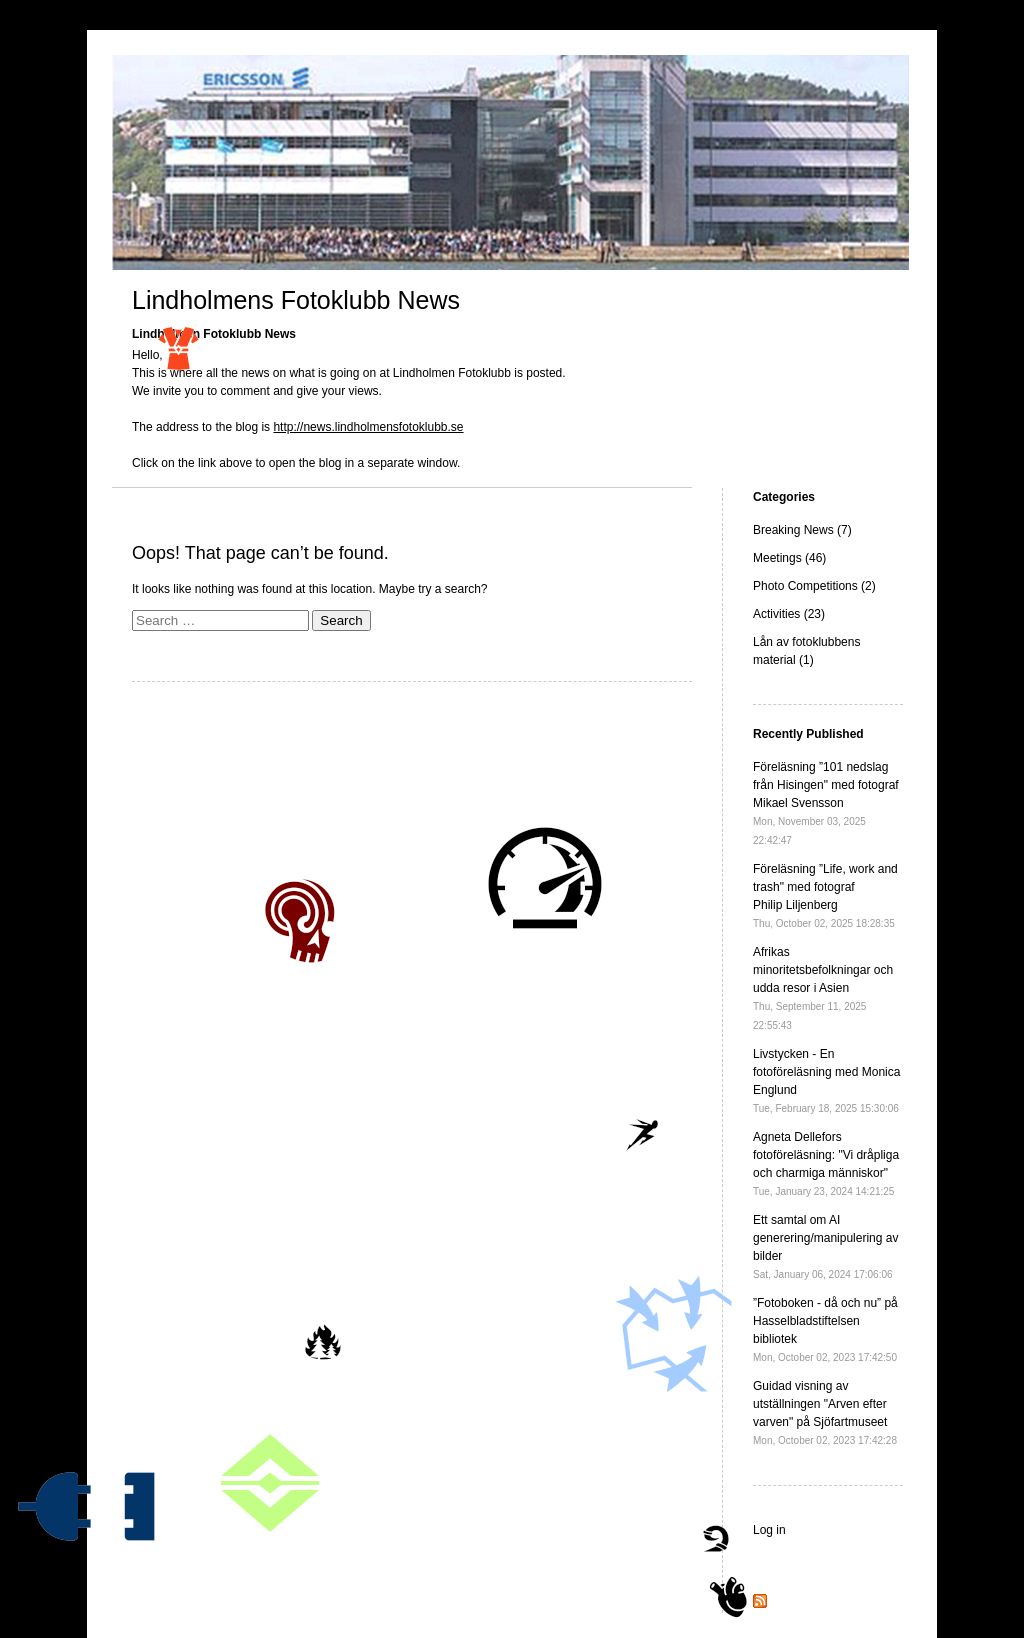  I want to click on place a virtual marker or waypoint in-game, so click(270, 1483).